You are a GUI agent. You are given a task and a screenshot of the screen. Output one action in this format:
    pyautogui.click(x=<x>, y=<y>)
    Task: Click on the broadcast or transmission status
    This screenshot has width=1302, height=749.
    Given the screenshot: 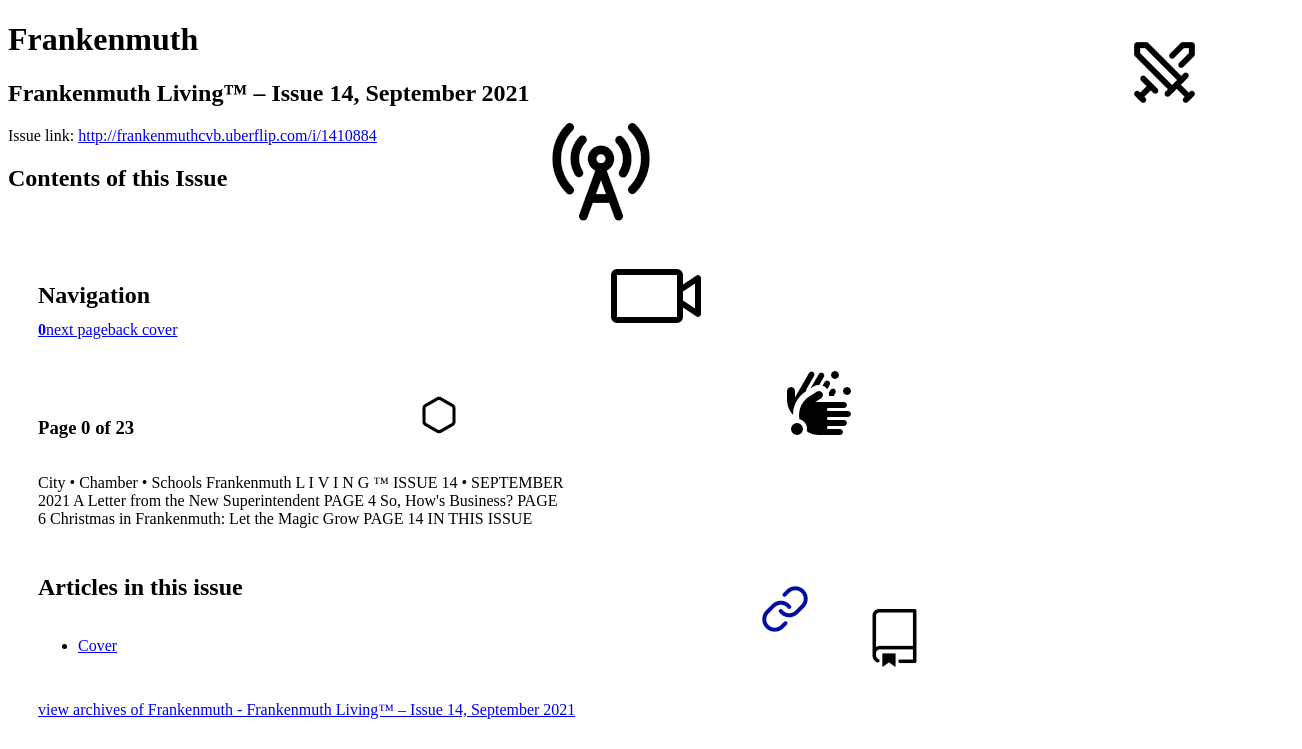 What is the action you would take?
    pyautogui.click(x=601, y=172)
    